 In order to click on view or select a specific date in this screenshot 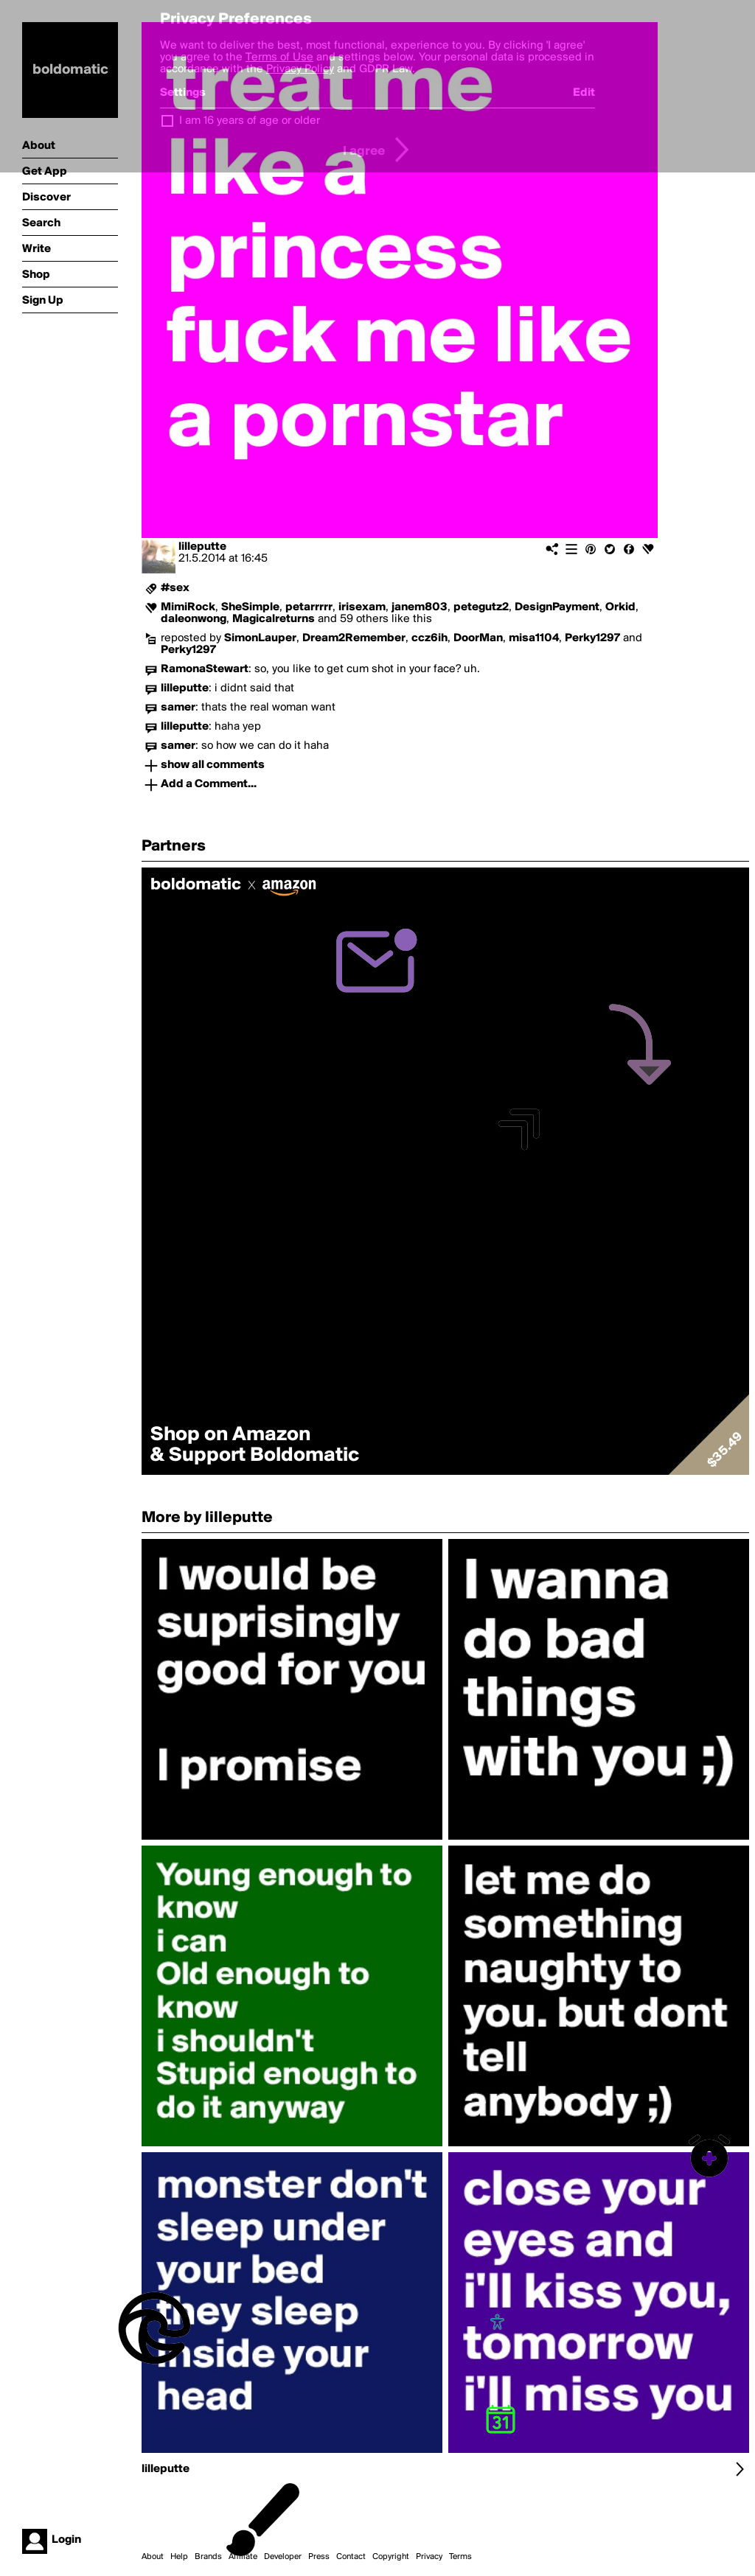, I will do `click(501, 2419)`.